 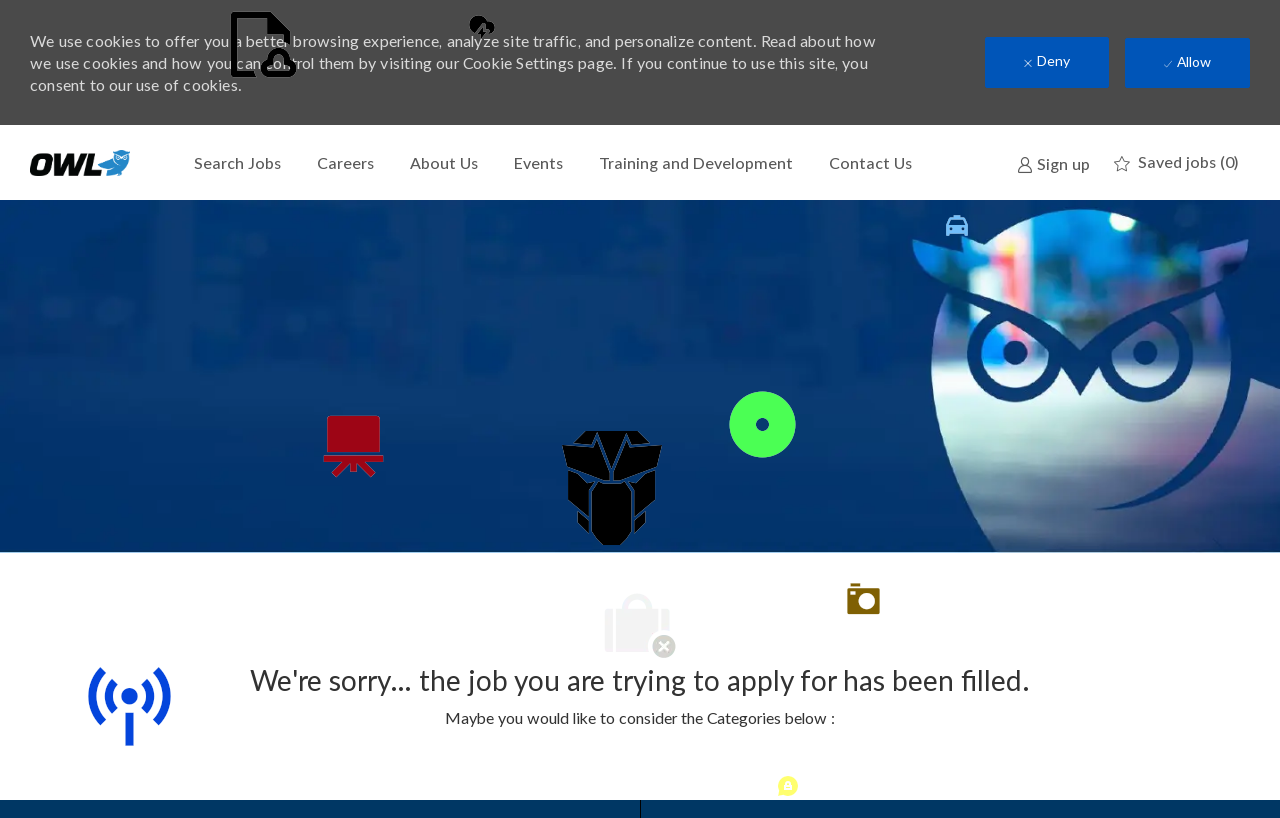 I want to click on start a live broadcast or stream, so click(x=129, y=704).